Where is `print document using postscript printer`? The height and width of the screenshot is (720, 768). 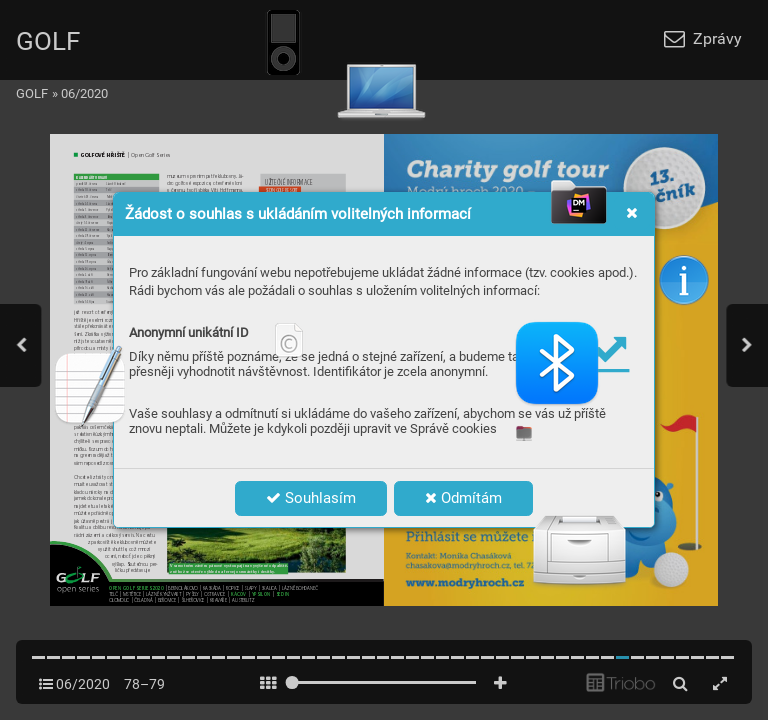 print document using postscript printer is located at coordinates (579, 550).